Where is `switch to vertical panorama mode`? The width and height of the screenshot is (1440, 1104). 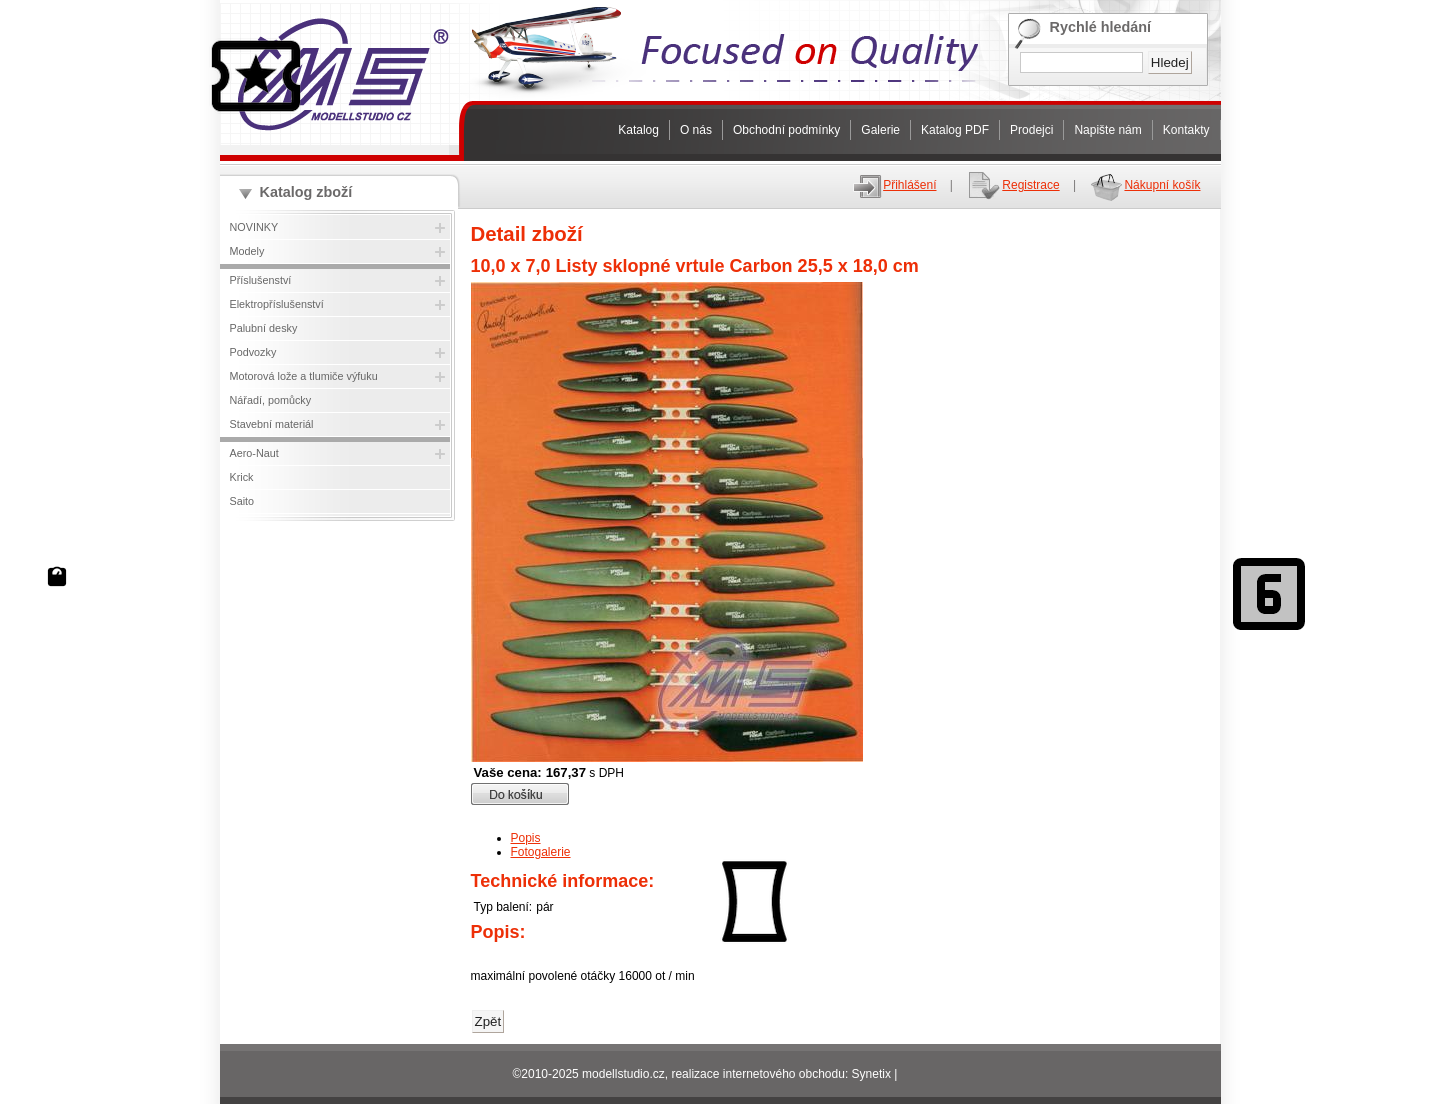 switch to vertical panorama mode is located at coordinates (754, 901).